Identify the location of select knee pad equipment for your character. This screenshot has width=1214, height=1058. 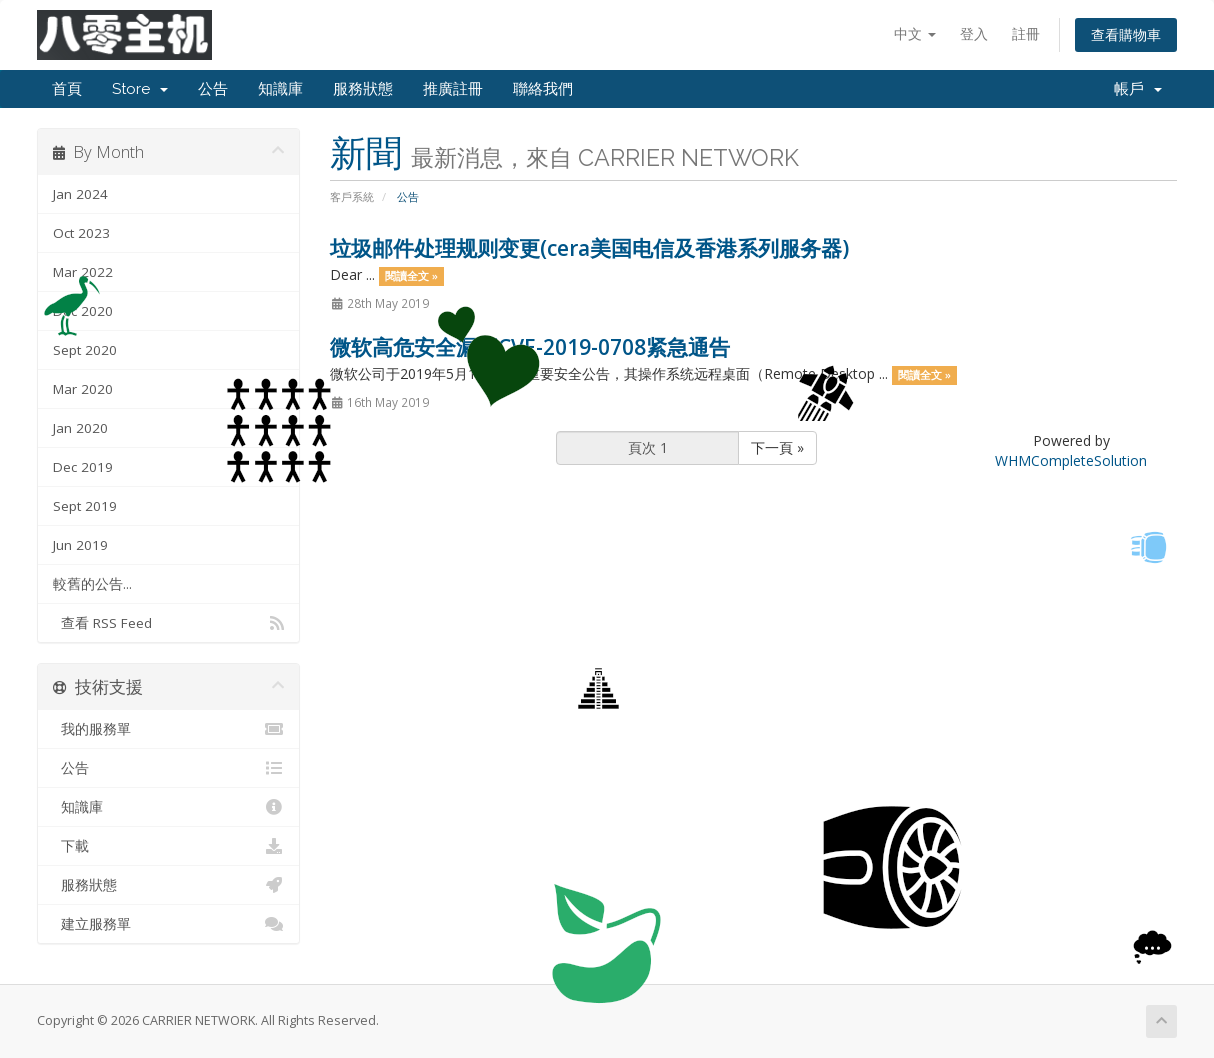
(1148, 547).